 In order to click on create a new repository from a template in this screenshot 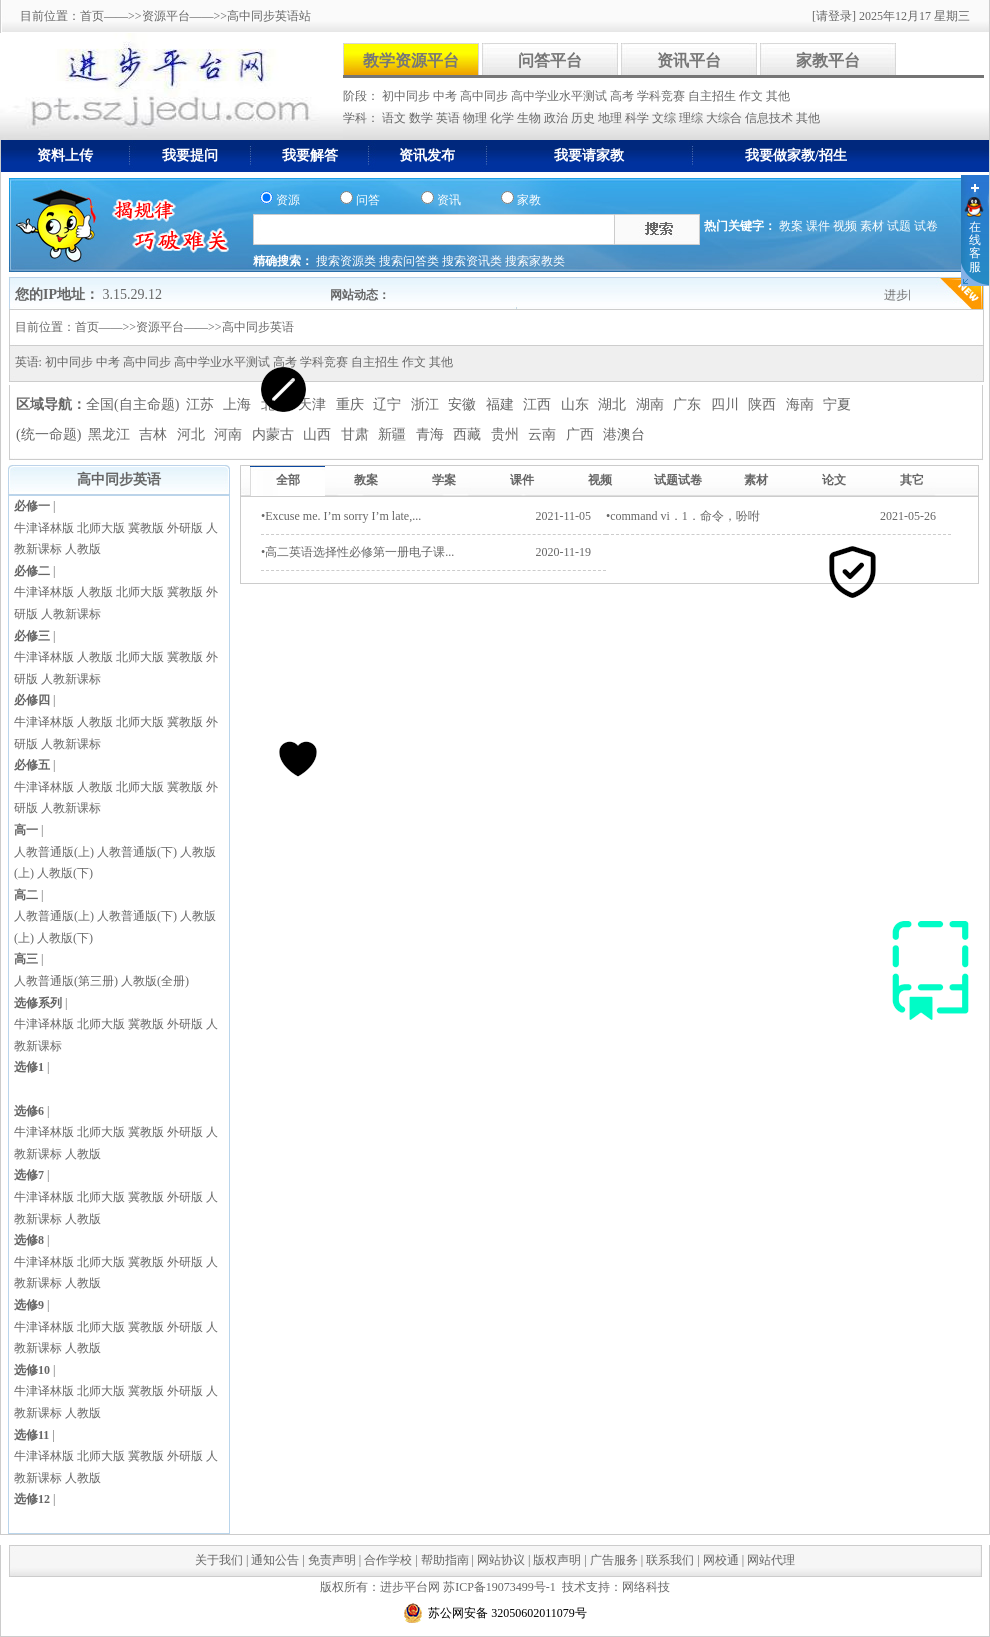, I will do `click(930, 971)`.